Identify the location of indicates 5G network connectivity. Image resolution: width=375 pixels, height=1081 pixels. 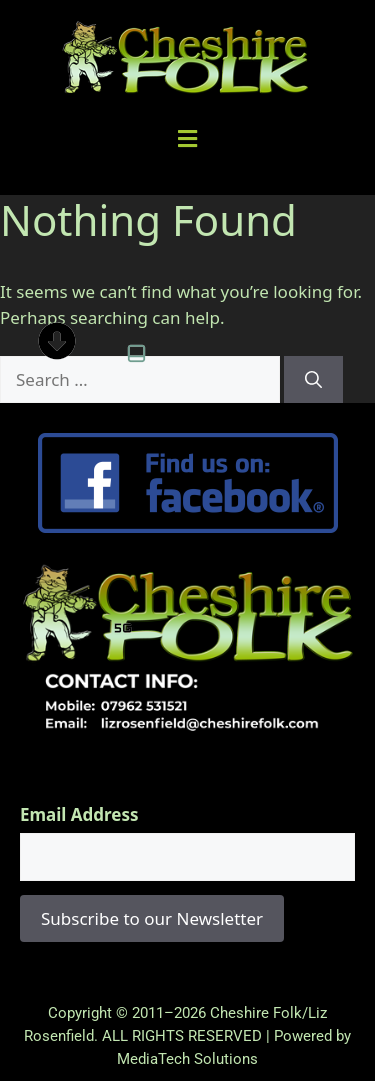
(123, 628).